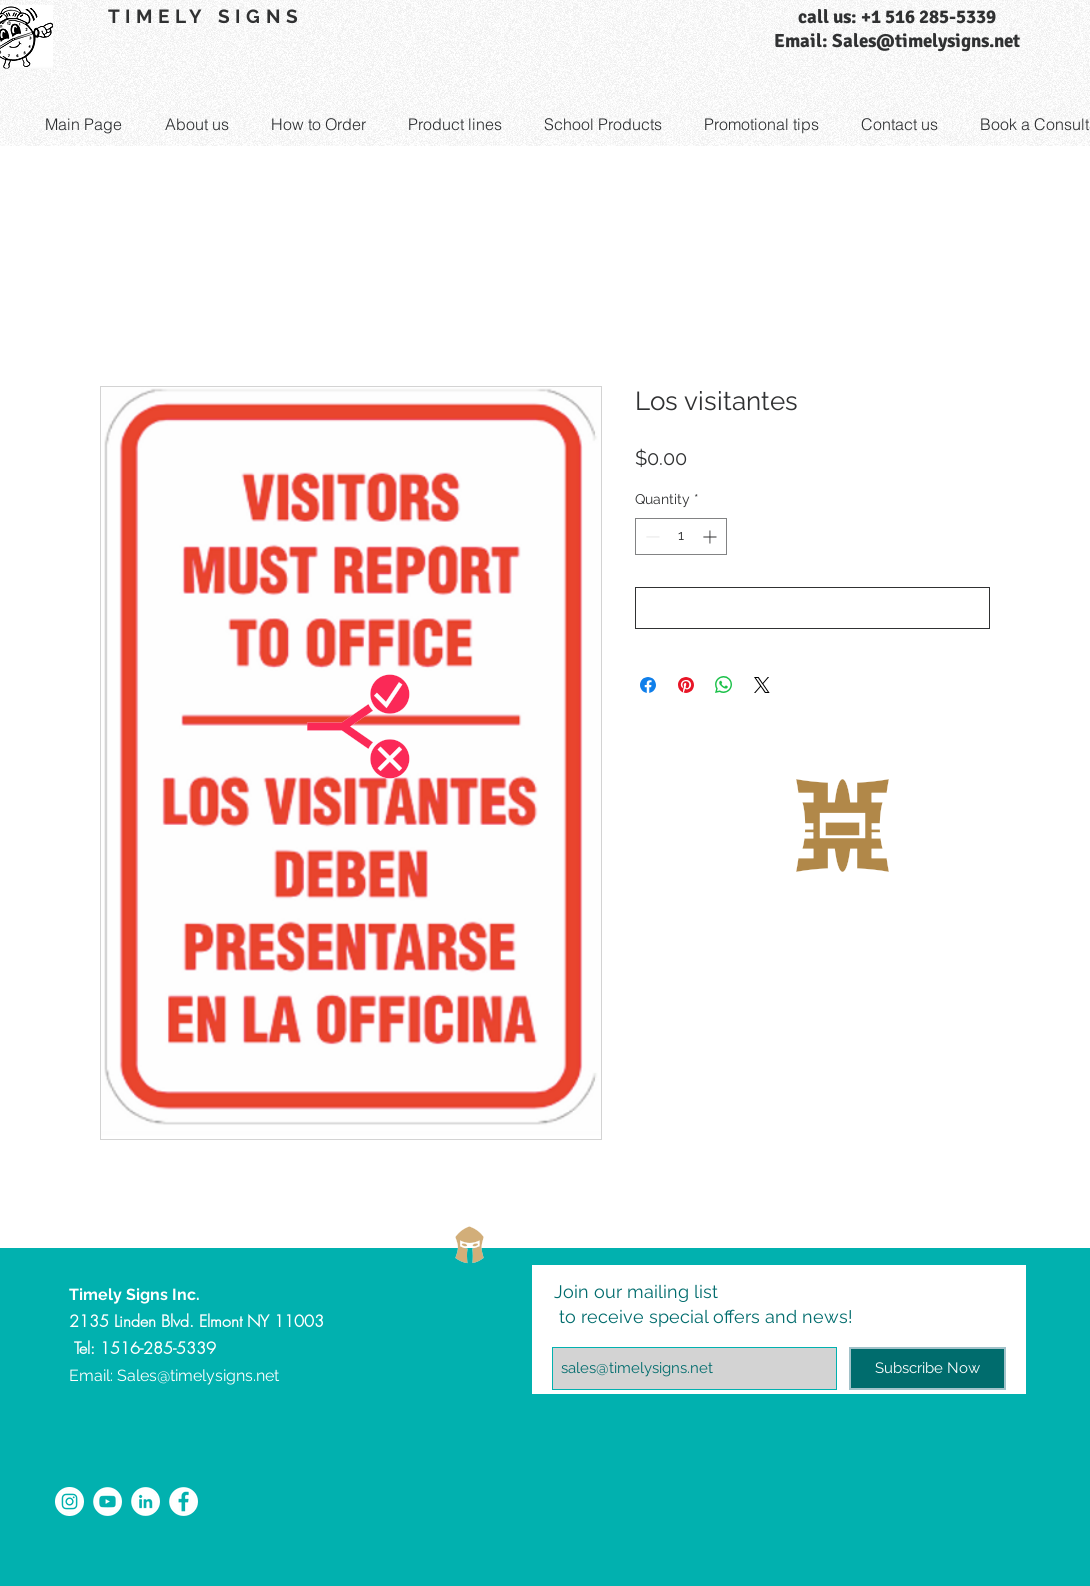 The width and height of the screenshot is (1090, 1586). I want to click on select between multiple options, so click(357, 726).